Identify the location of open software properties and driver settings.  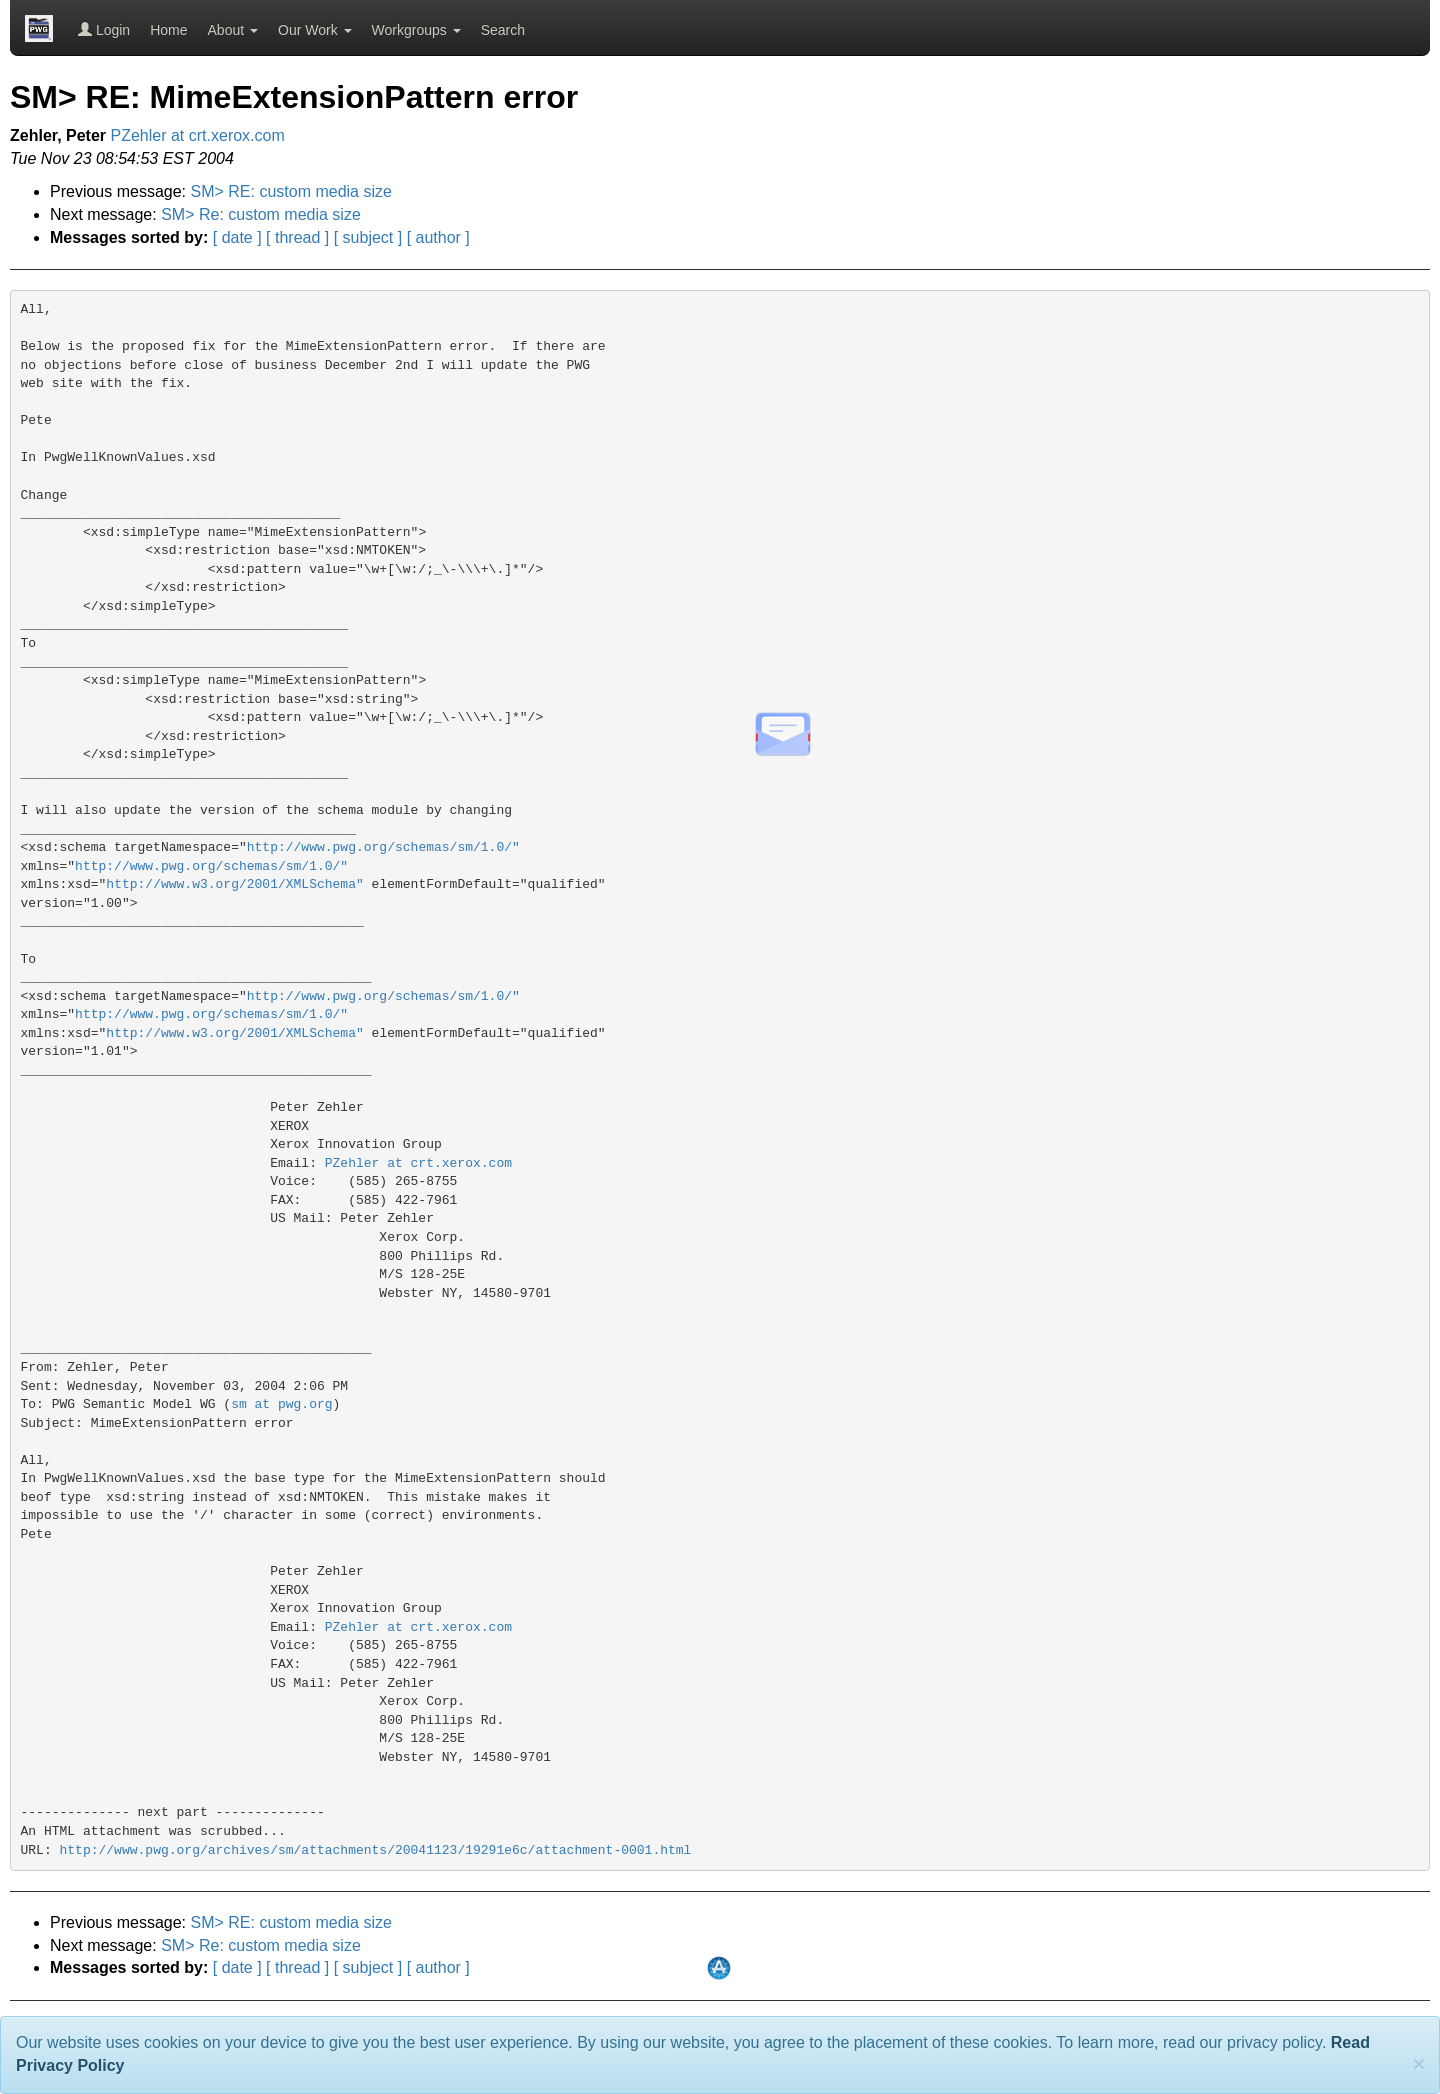
(719, 1968).